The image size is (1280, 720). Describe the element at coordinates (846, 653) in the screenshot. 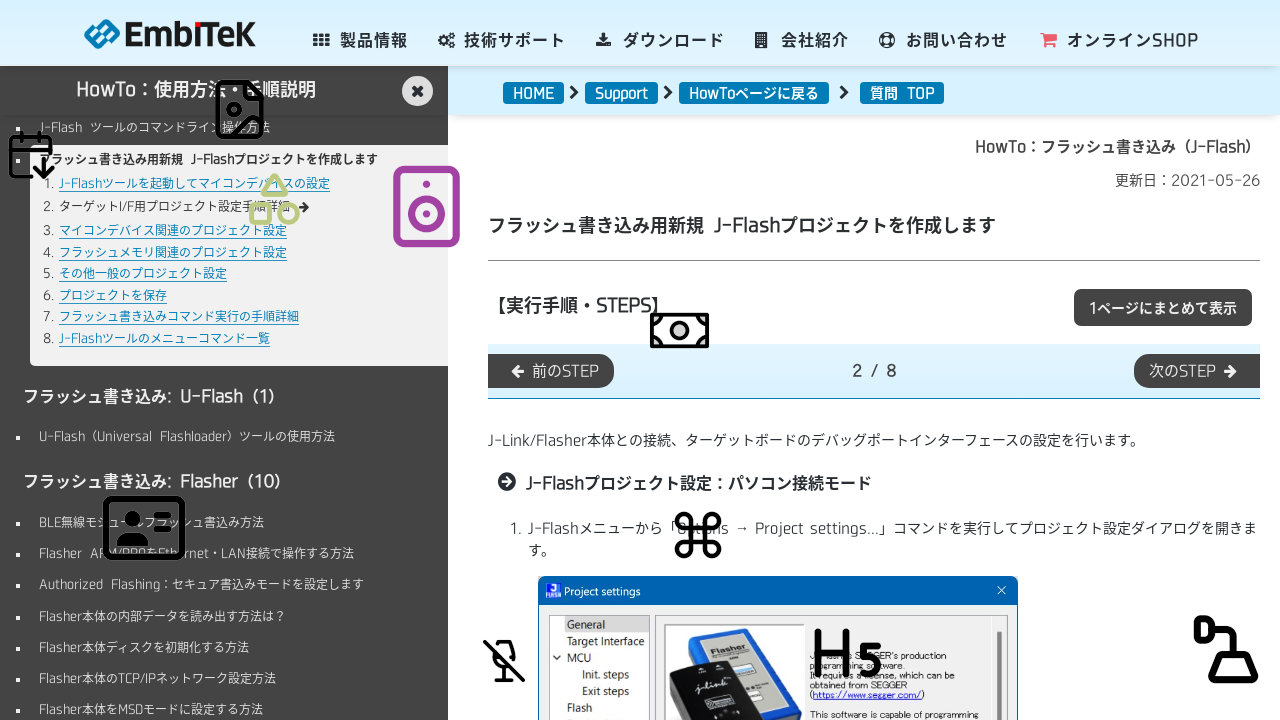

I see `format text as heading level 5` at that location.